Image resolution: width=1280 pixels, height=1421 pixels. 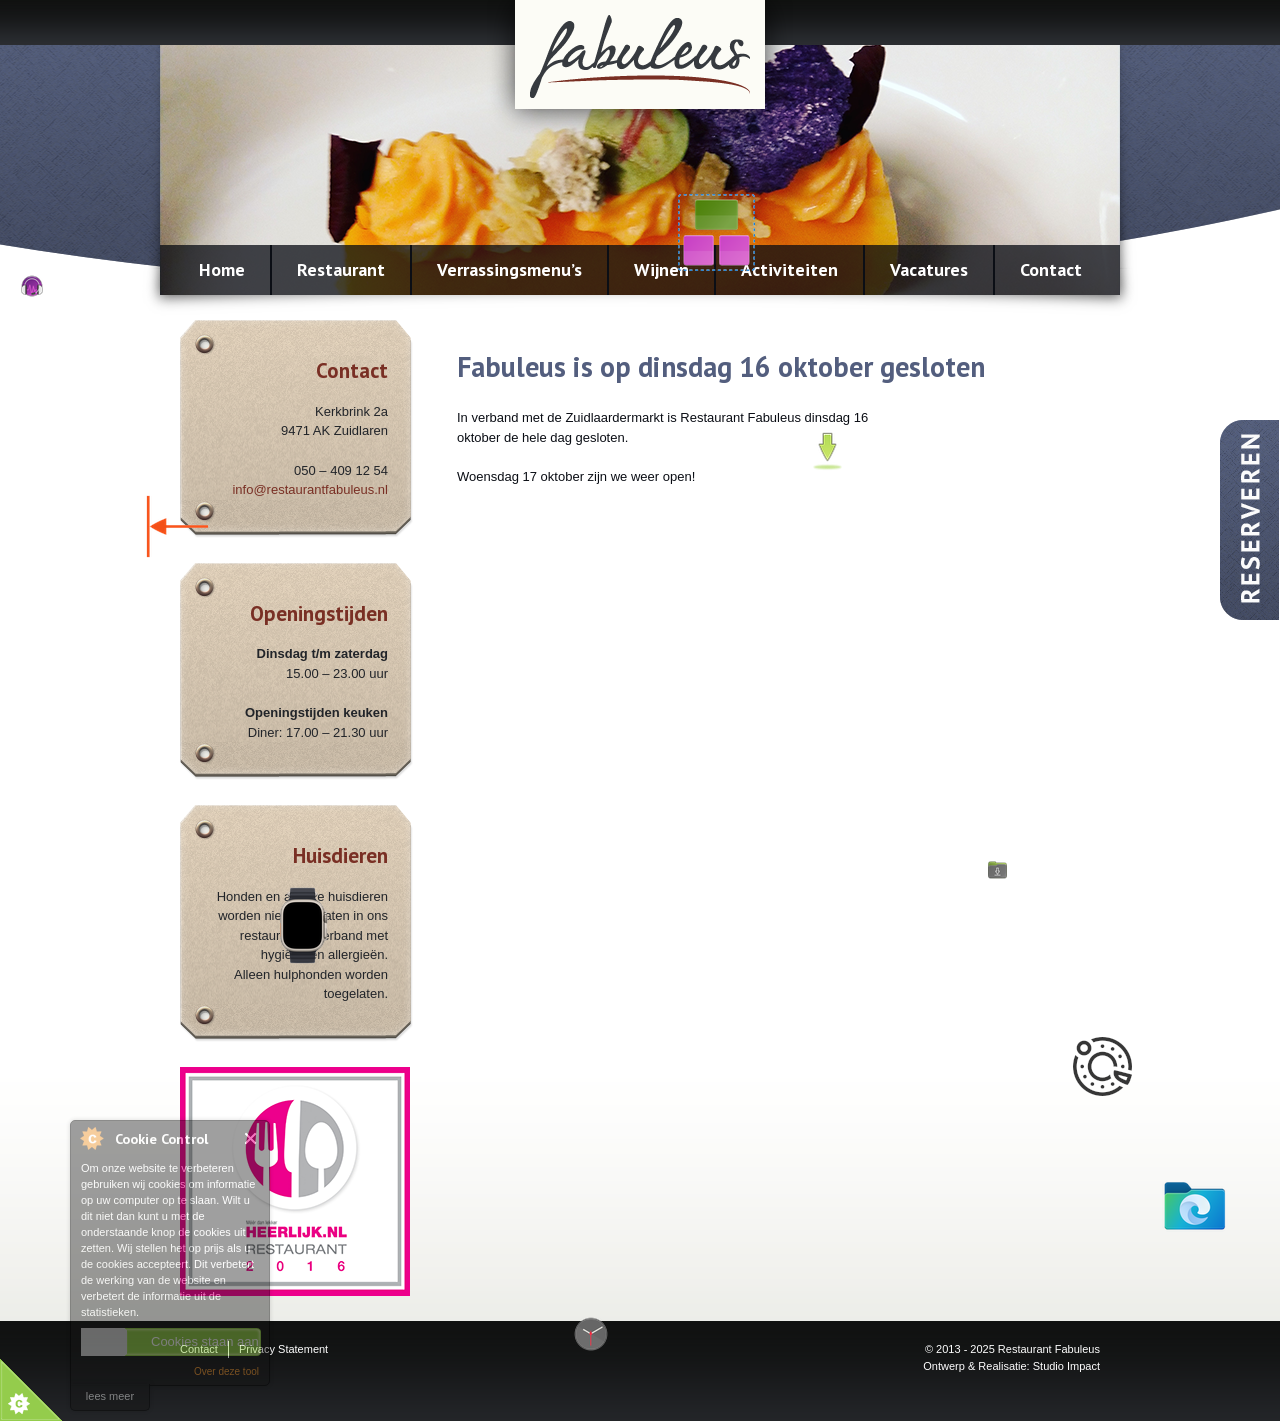 I want to click on apple watch ultra device icon, so click(x=302, y=925).